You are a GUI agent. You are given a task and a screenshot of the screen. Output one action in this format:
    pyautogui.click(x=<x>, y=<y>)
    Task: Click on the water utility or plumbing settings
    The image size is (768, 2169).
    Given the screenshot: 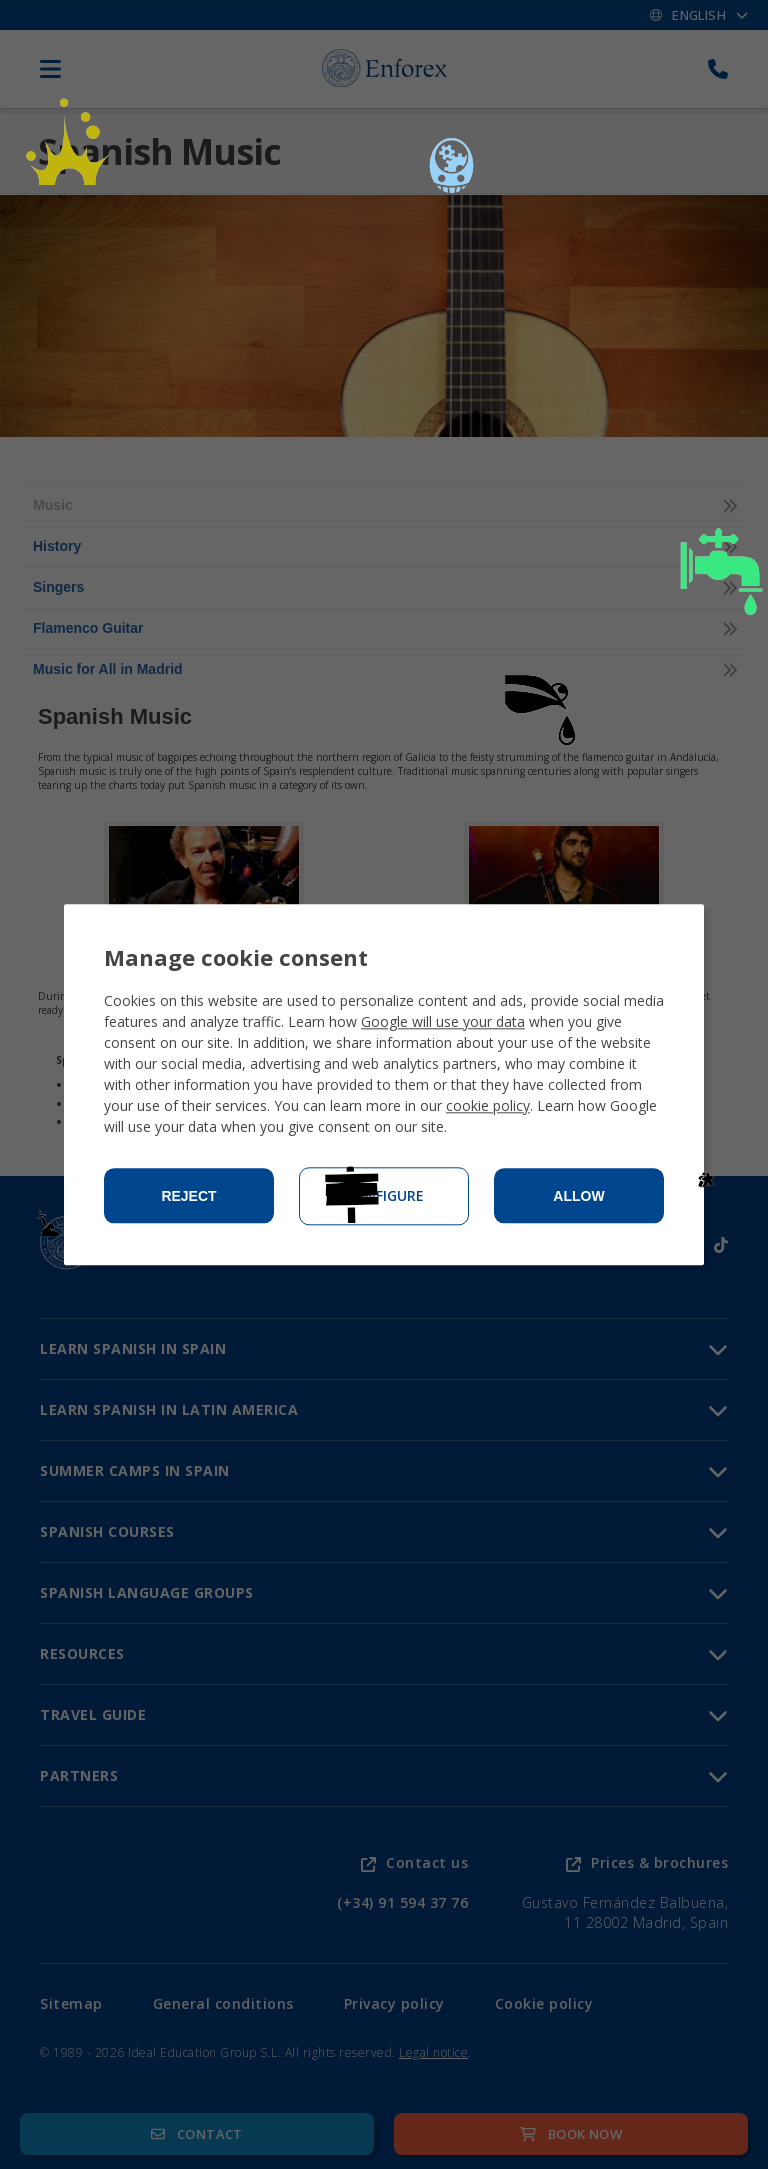 What is the action you would take?
    pyautogui.click(x=721, y=571)
    